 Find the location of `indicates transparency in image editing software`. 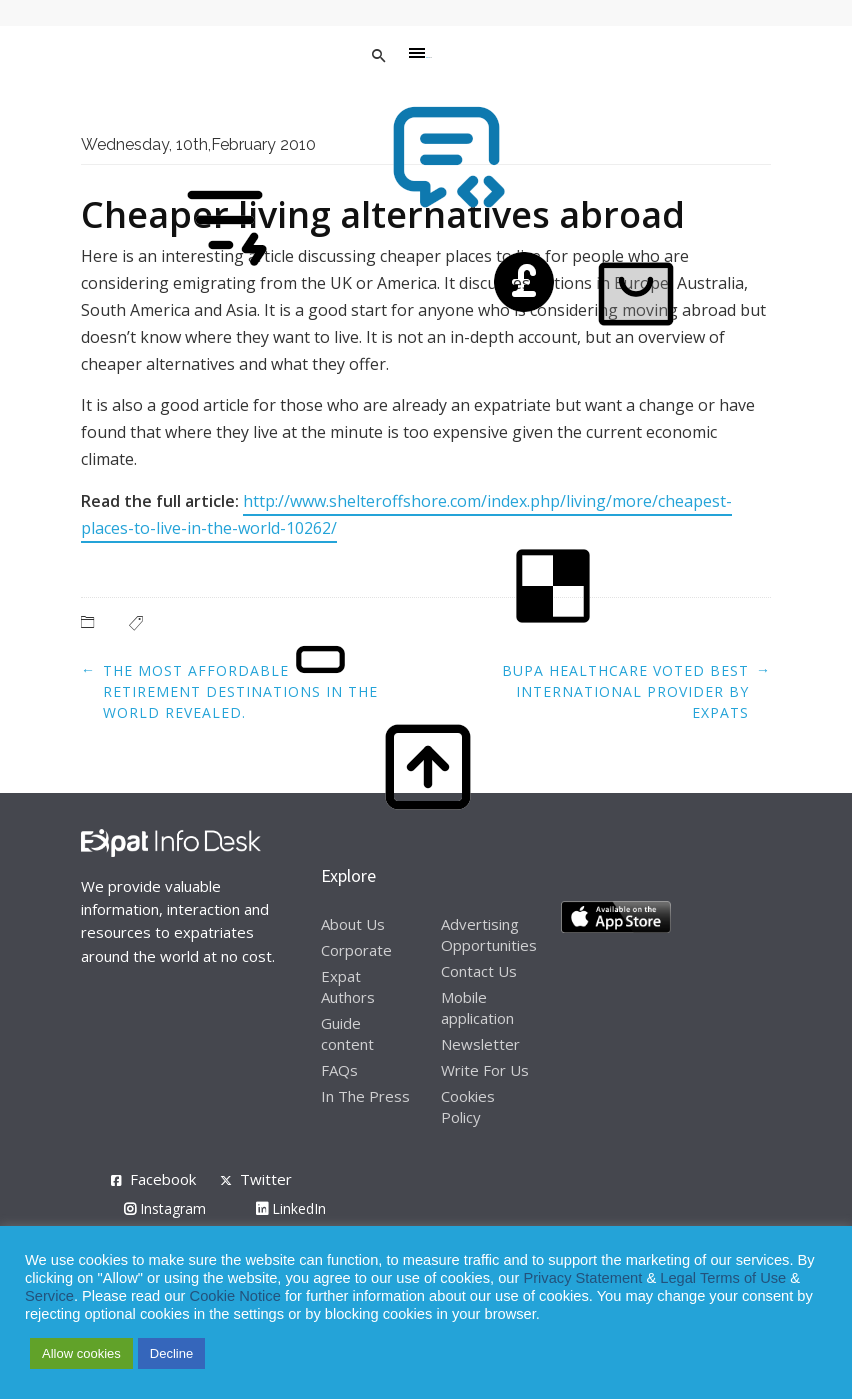

indicates transparency in image editing software is located at coordinates (553, 586).